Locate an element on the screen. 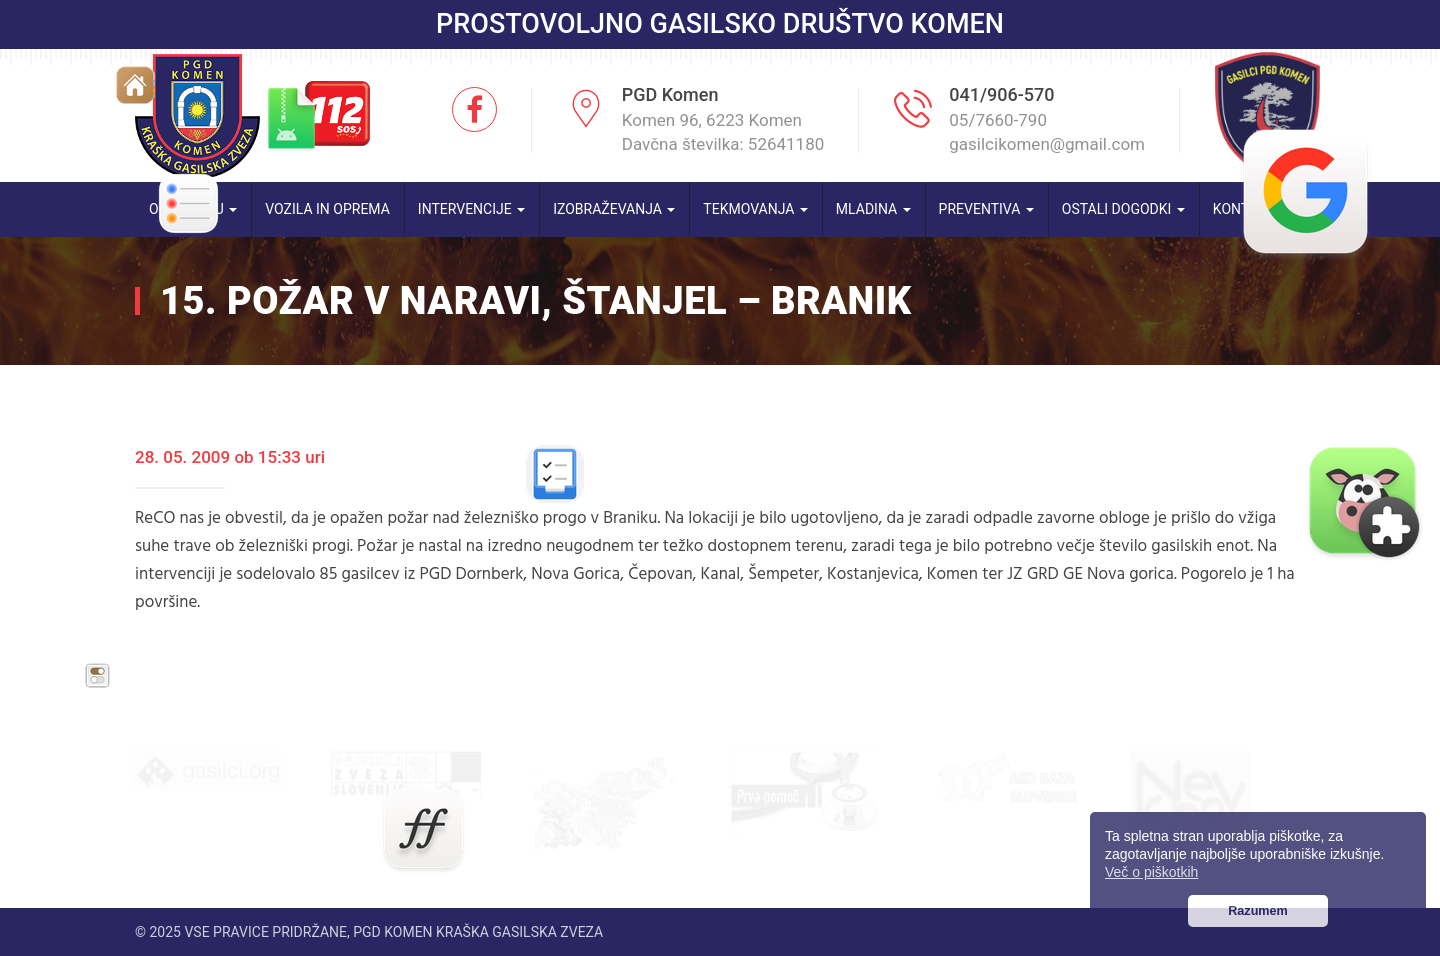 The image size is (1440, 956). open the Google app is located at coordinates (1305, 191).